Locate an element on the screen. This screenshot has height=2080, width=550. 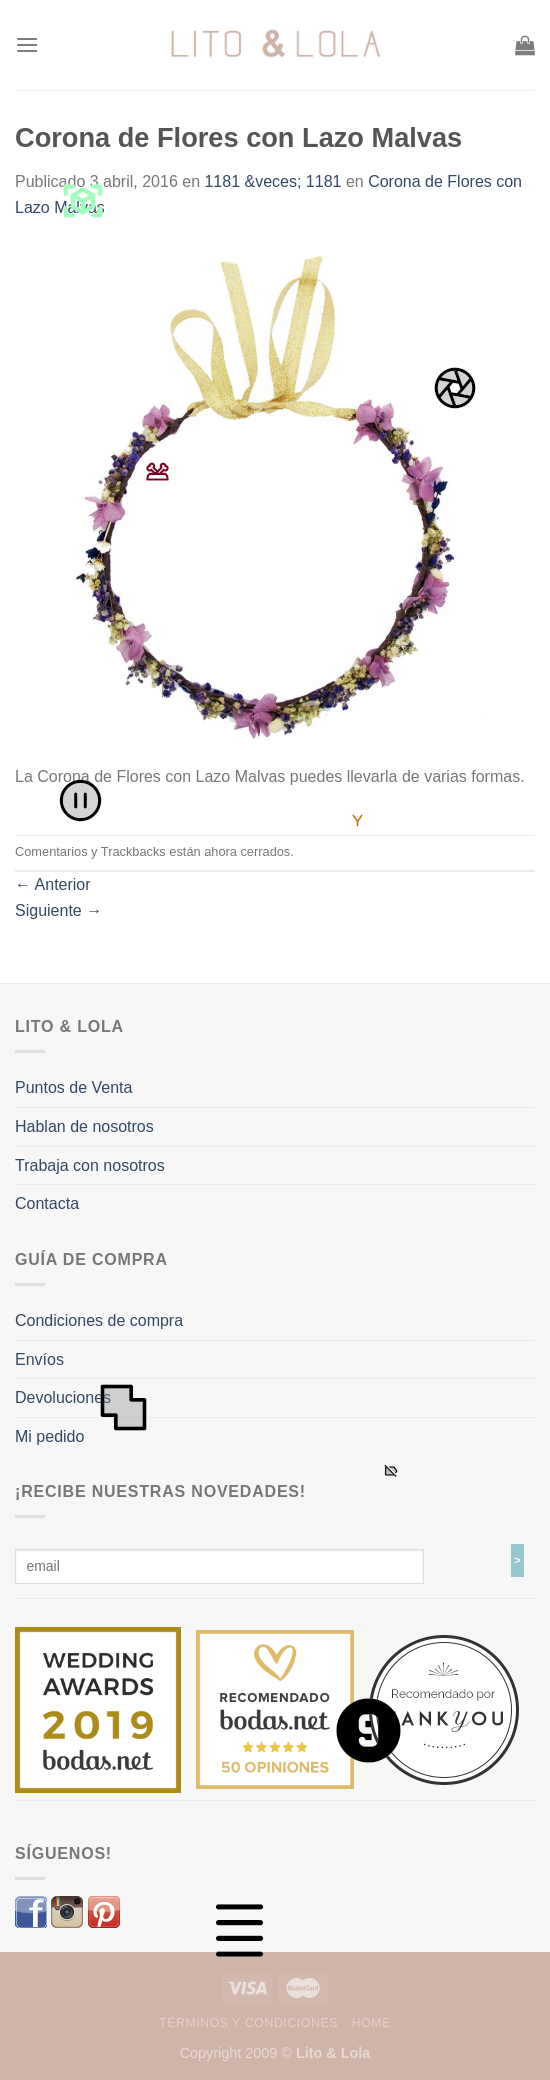
access pet feeding schedule is located at coordinates (157, 470).